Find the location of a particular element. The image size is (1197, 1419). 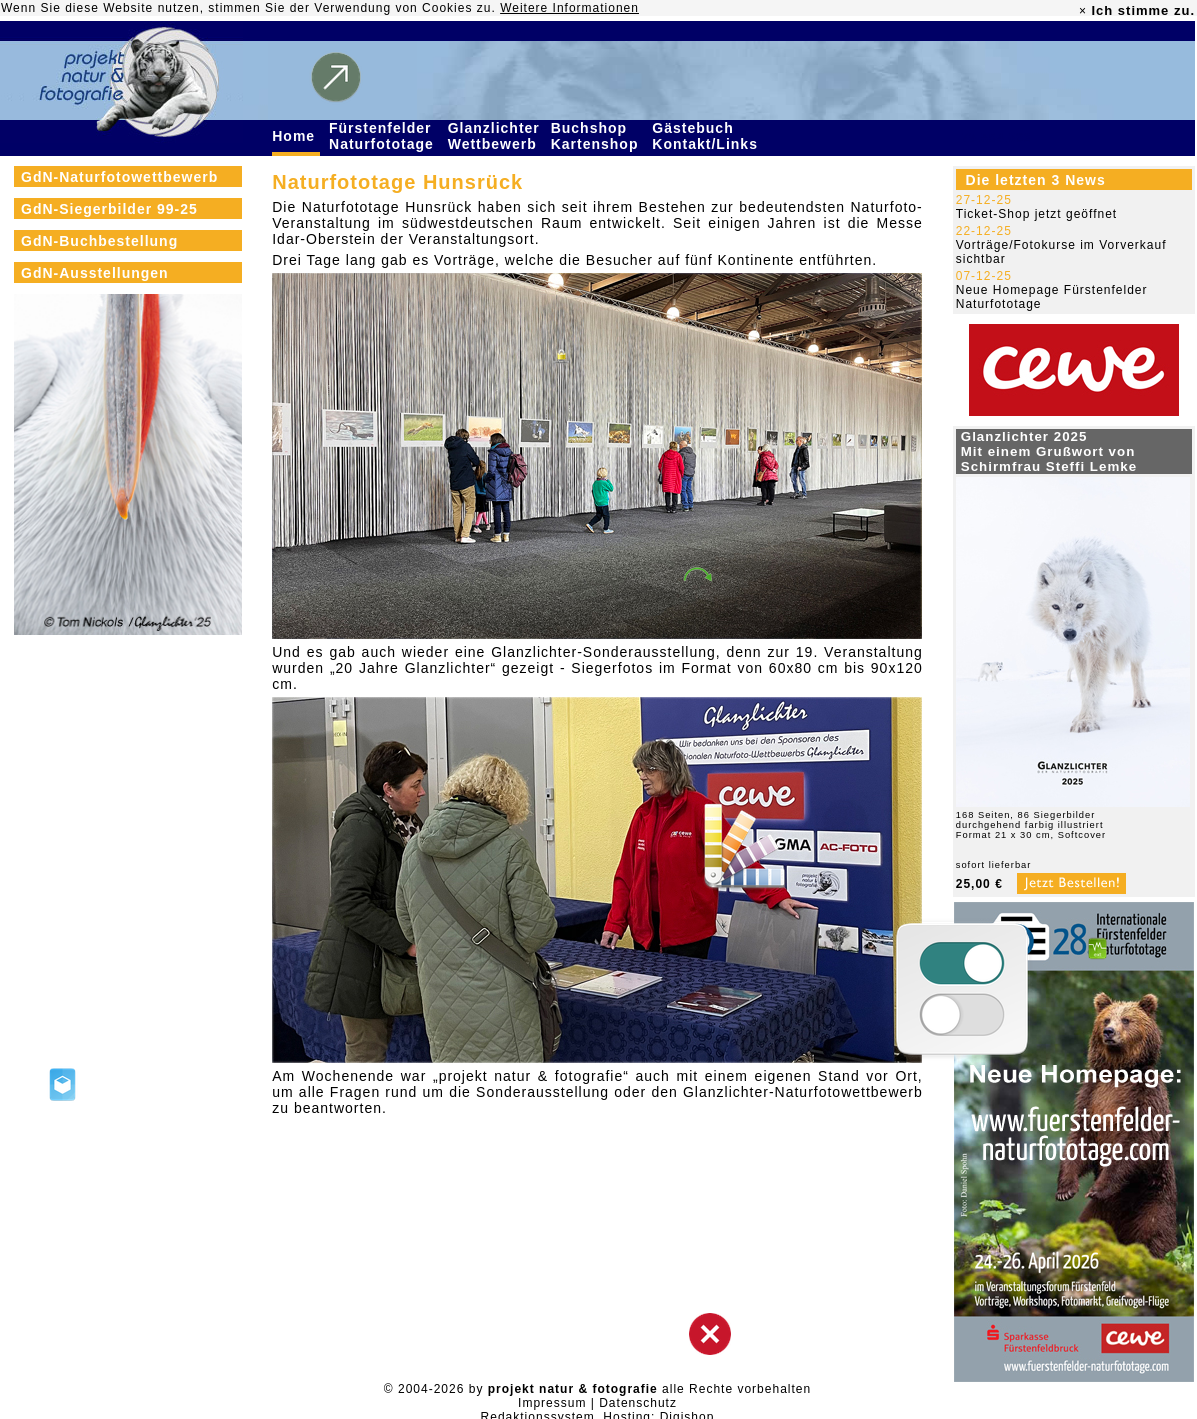

a flatpak application package file is located at coordinates (62, 1084).